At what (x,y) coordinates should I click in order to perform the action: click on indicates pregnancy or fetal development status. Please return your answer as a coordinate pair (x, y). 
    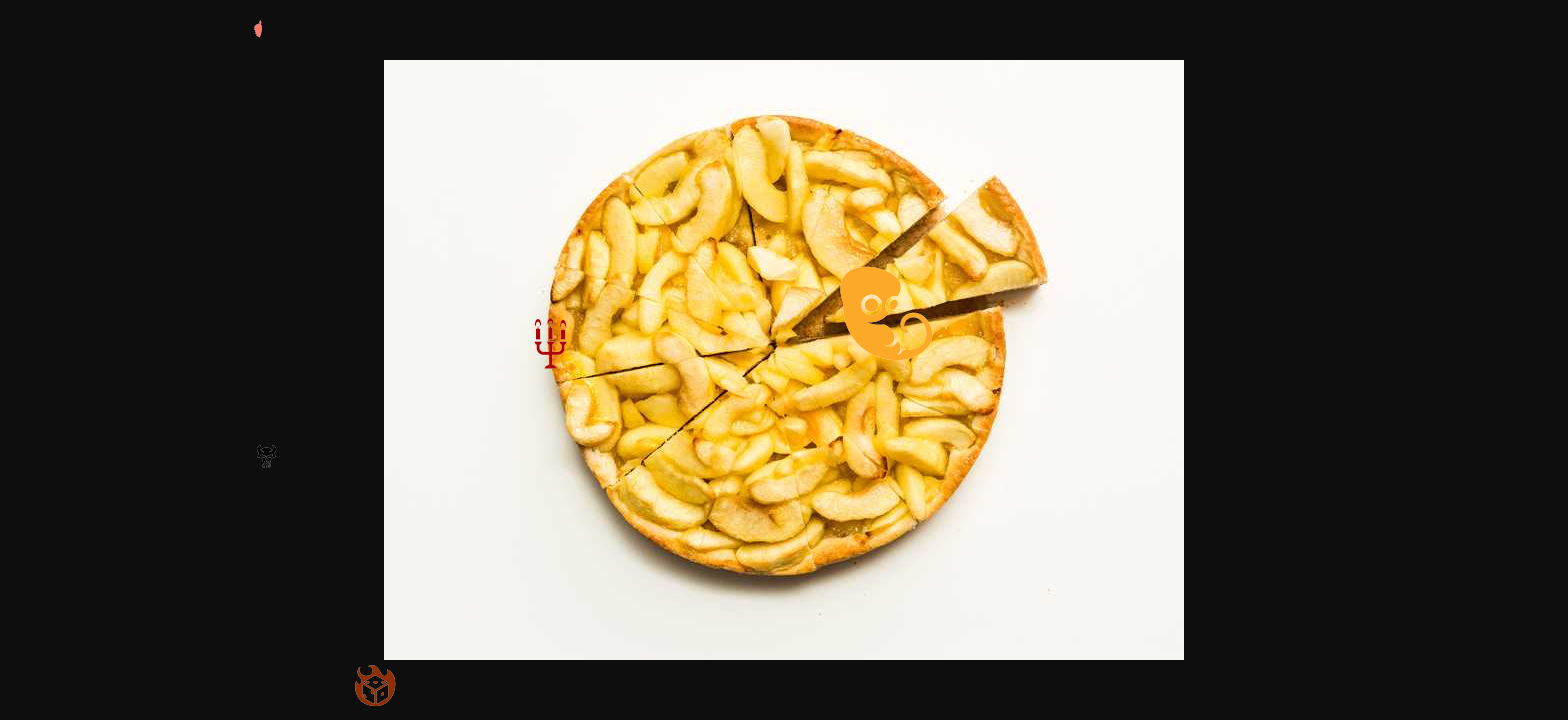
    Looking at the image, I should click on (886, 313).